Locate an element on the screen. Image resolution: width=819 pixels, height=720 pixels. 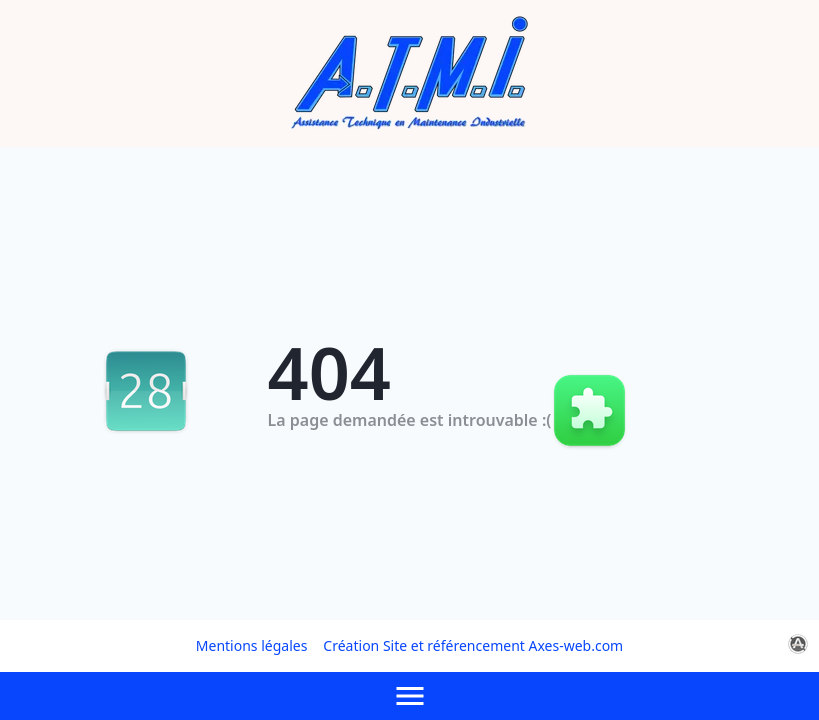
open browser extensions manager is located at coordinates (589, 410).